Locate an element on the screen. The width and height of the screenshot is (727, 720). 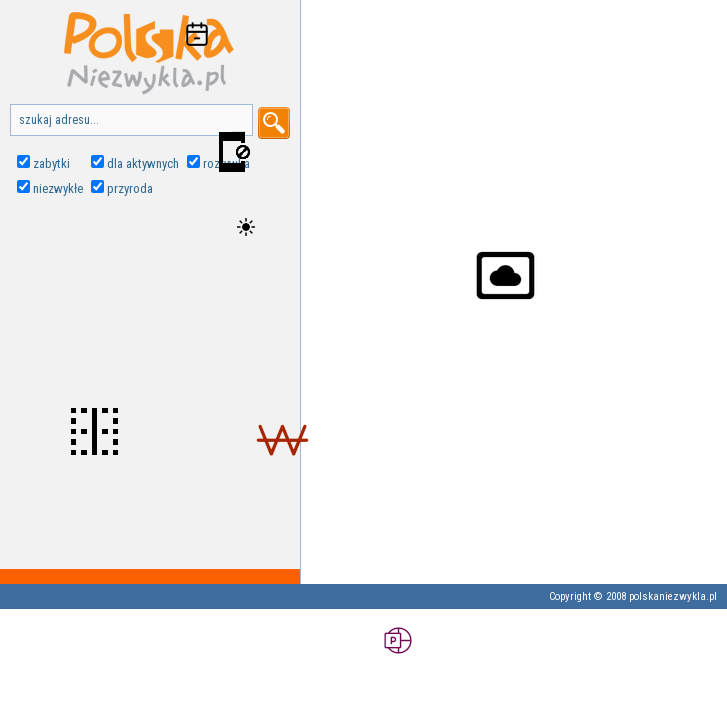
add a vertical border to selected cells is located at coordinates (94, 431).